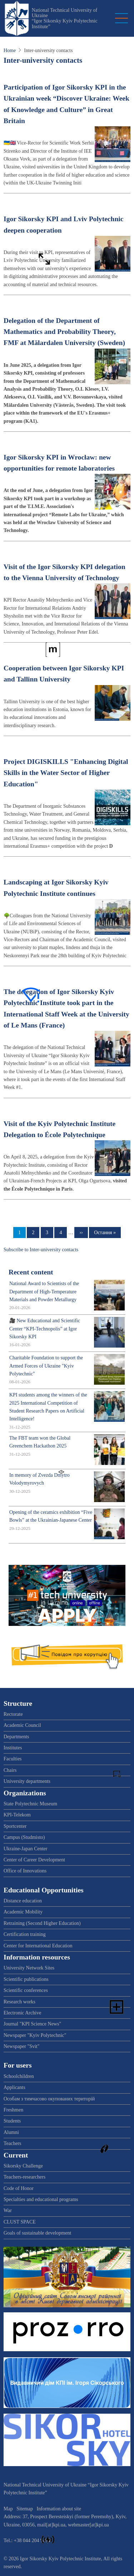 The width and height of the screenshot is (134, 2576). What do you see at coordinates (31, 995) in the screenshot?
I see `indicates wifi connection error or problem` at bounding box center [31, 995].